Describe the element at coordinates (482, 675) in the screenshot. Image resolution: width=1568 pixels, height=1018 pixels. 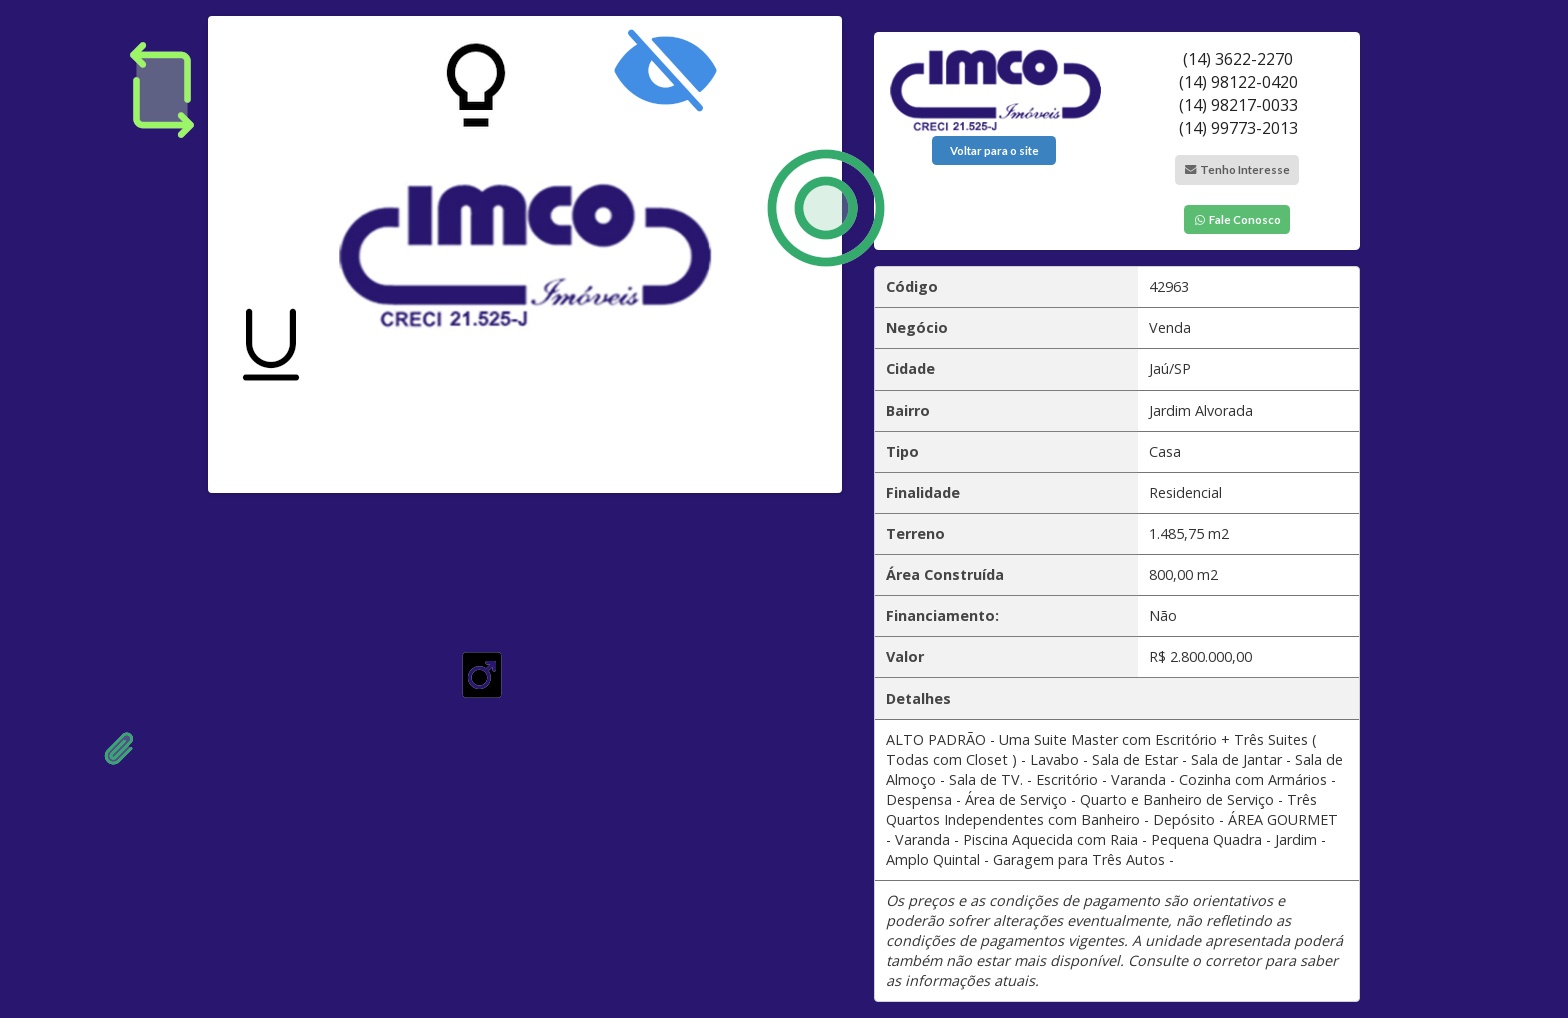
I see `indicates male gender selection` at that location.